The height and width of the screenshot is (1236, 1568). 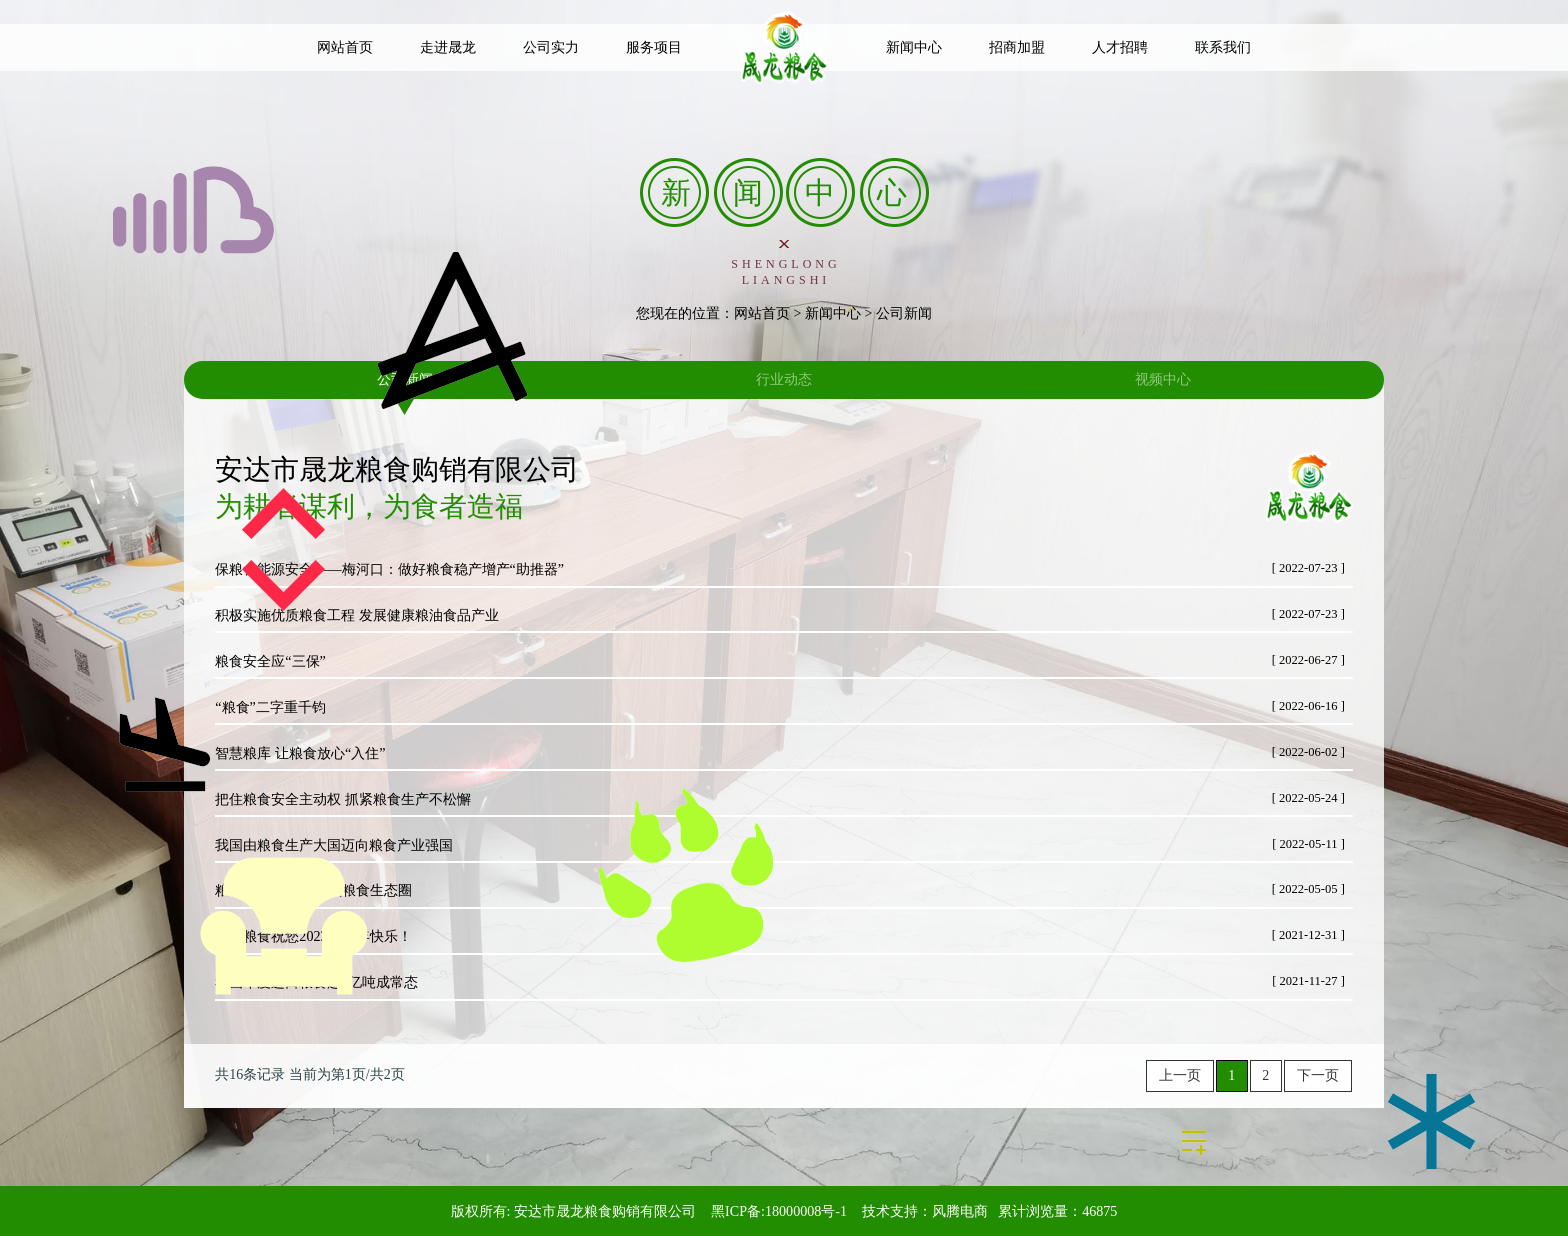 What do you see at coordinates (283, 549) in the screenshot?
I see `expand or collapse content vertically` at bounding box center [283, 549].